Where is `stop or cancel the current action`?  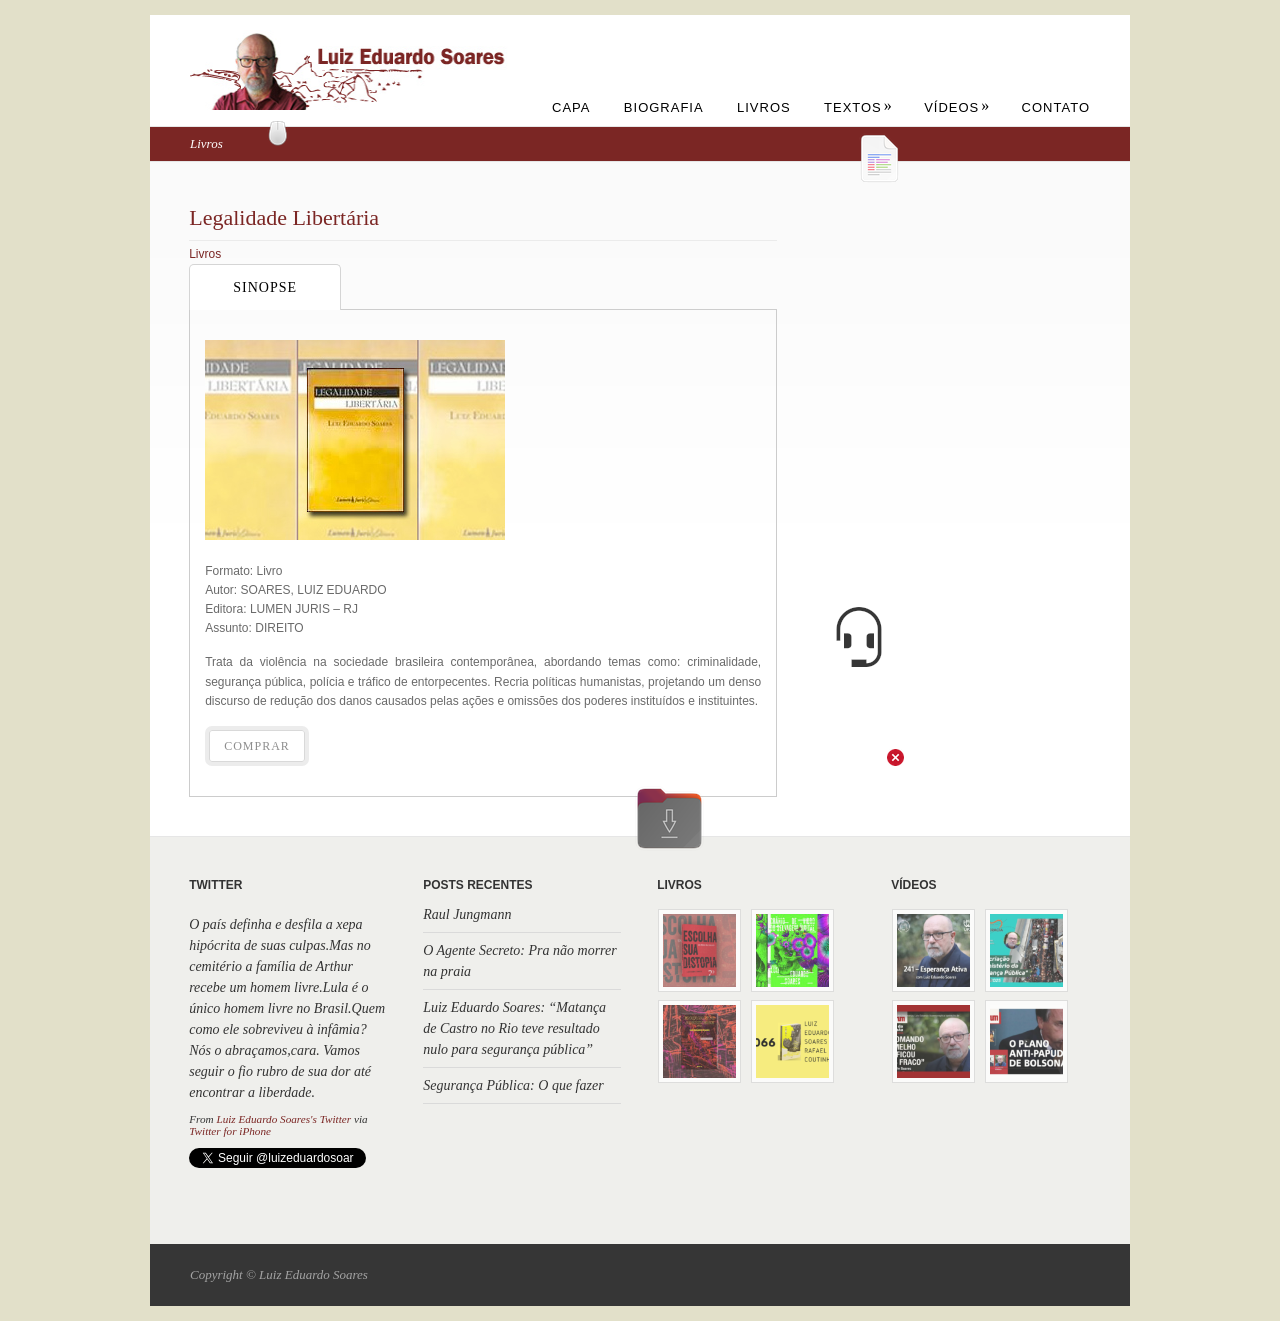 stop or cancel the current action is located at coordinates (895, 757).